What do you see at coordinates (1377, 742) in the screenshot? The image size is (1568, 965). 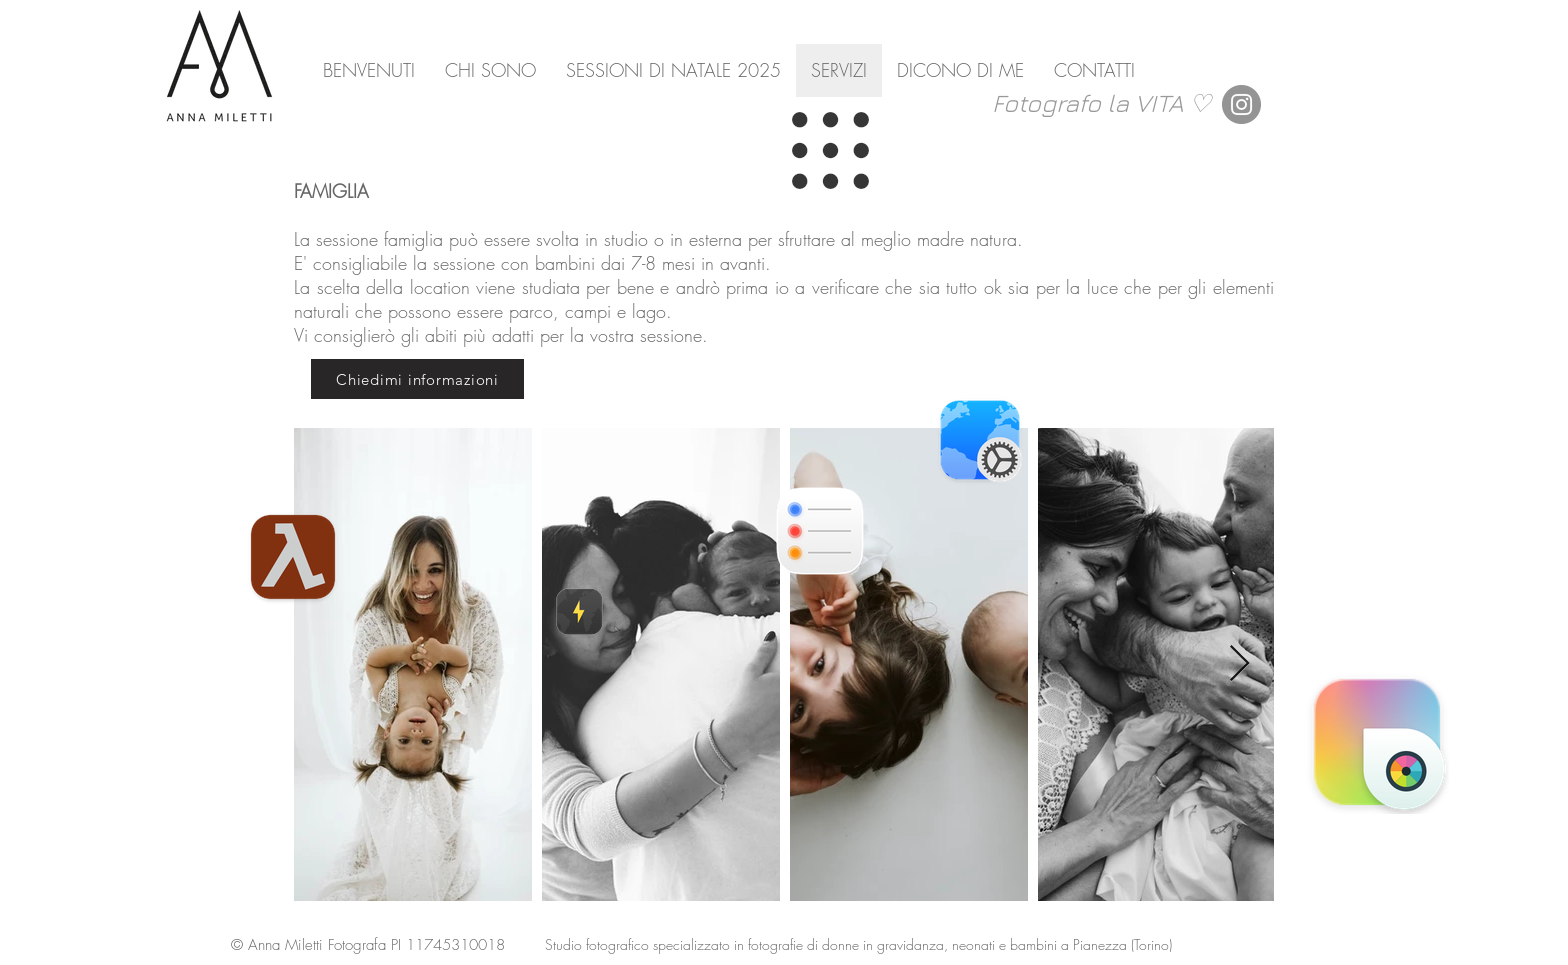 I see `open colorgrab color picker app` at bounding box center [1377, 742].